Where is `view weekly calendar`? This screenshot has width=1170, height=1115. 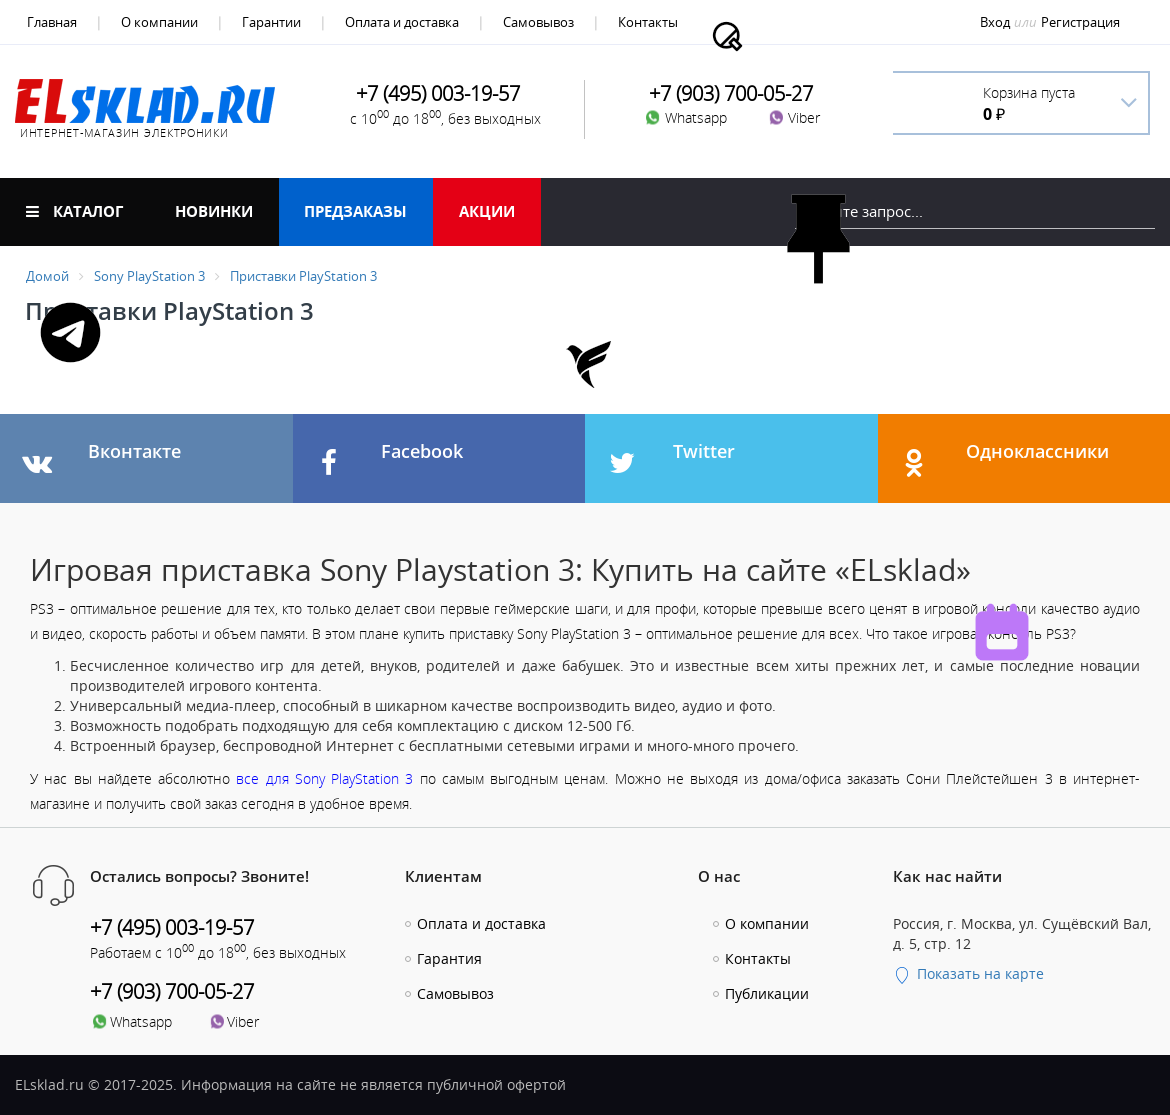 view weekly calendar is located at coordinates (1002, 634).